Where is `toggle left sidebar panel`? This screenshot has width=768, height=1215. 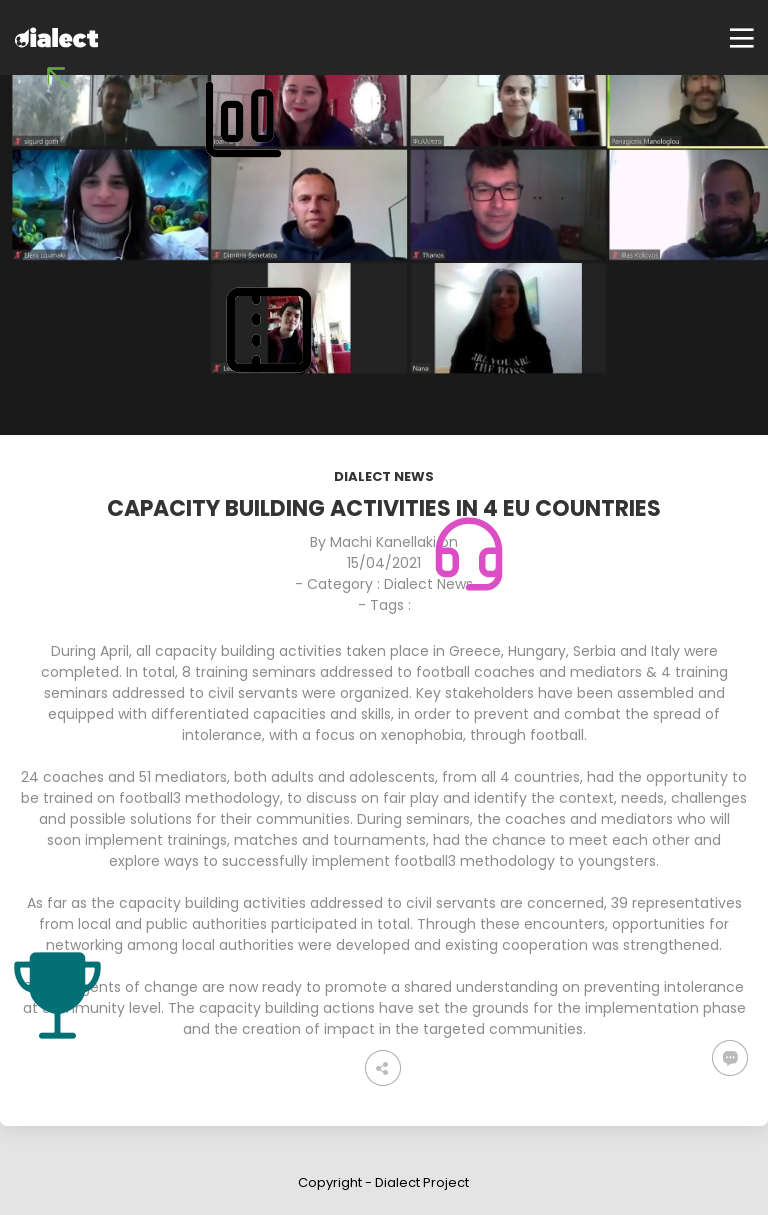
toggle left sidebar panel is located at coordinates (269, 330).